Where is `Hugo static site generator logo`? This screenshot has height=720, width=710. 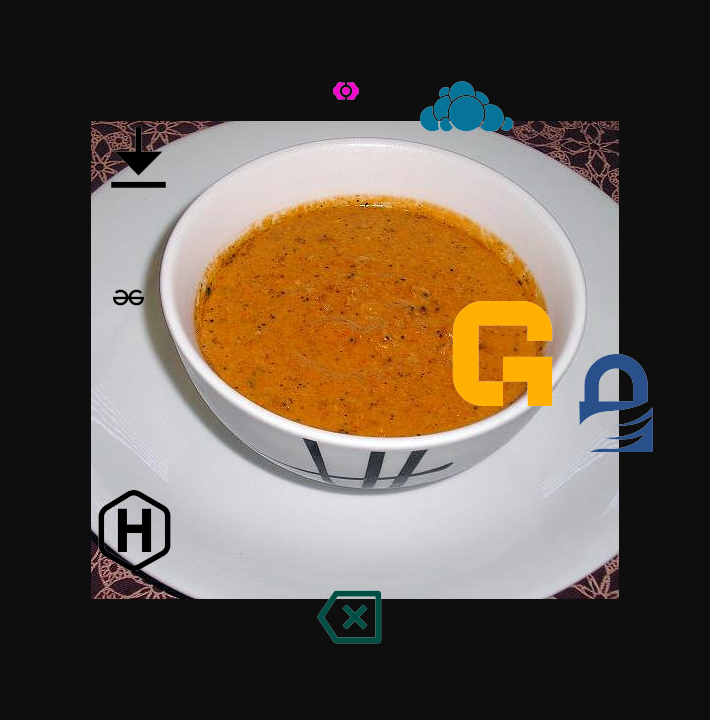 Hugo static site generator logo is located at coordinates (134, 530).